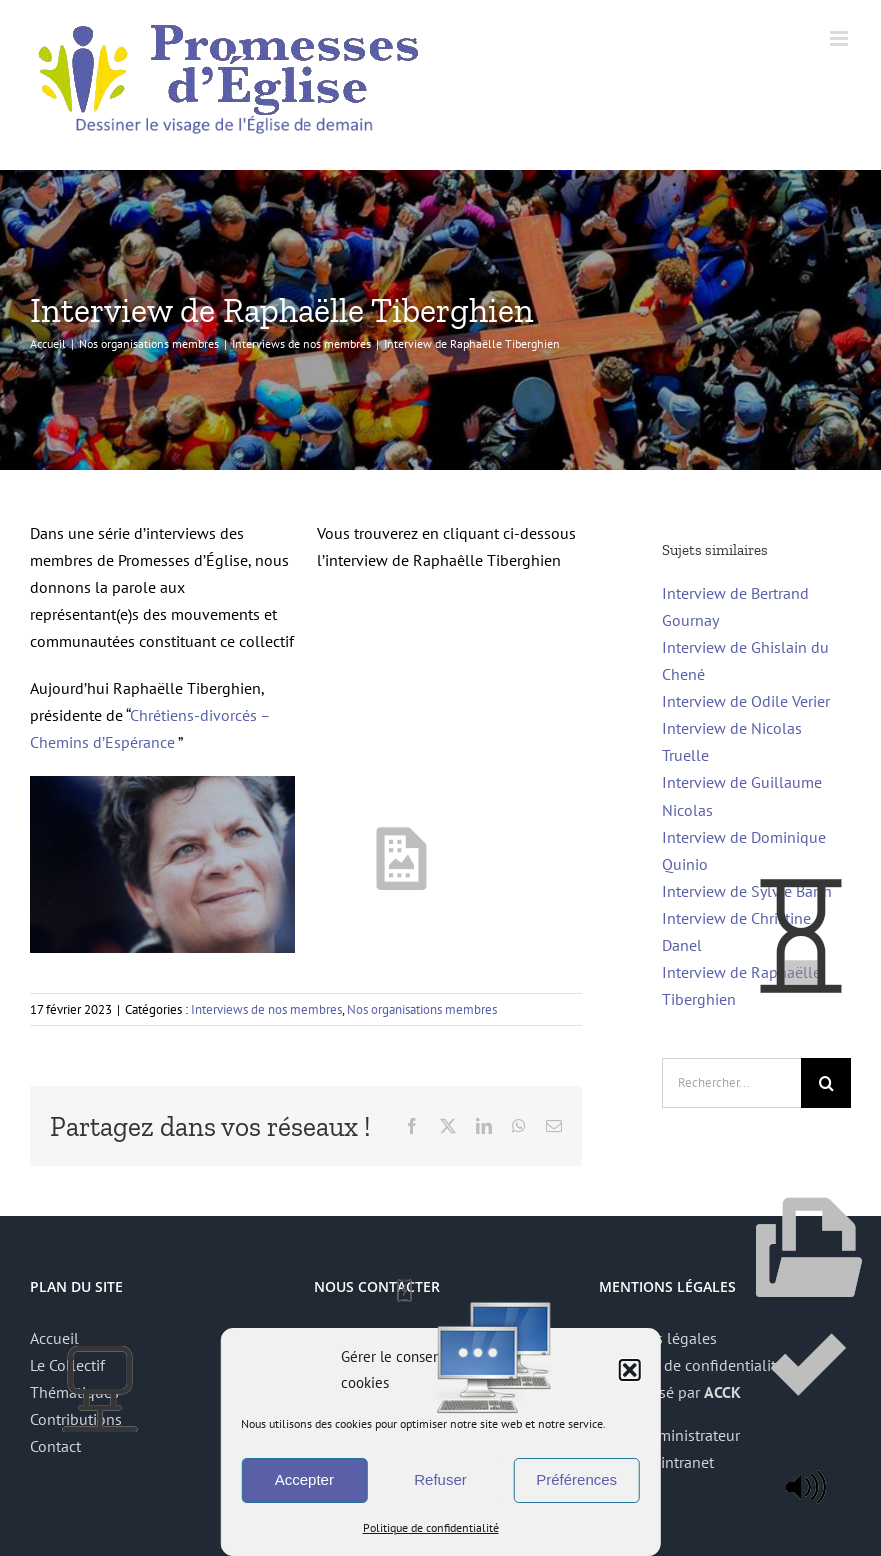  What do you see at coordinates (404, 1290) in the screenshot?
I see `view phone battery status` at bounding box center [404, 1290].